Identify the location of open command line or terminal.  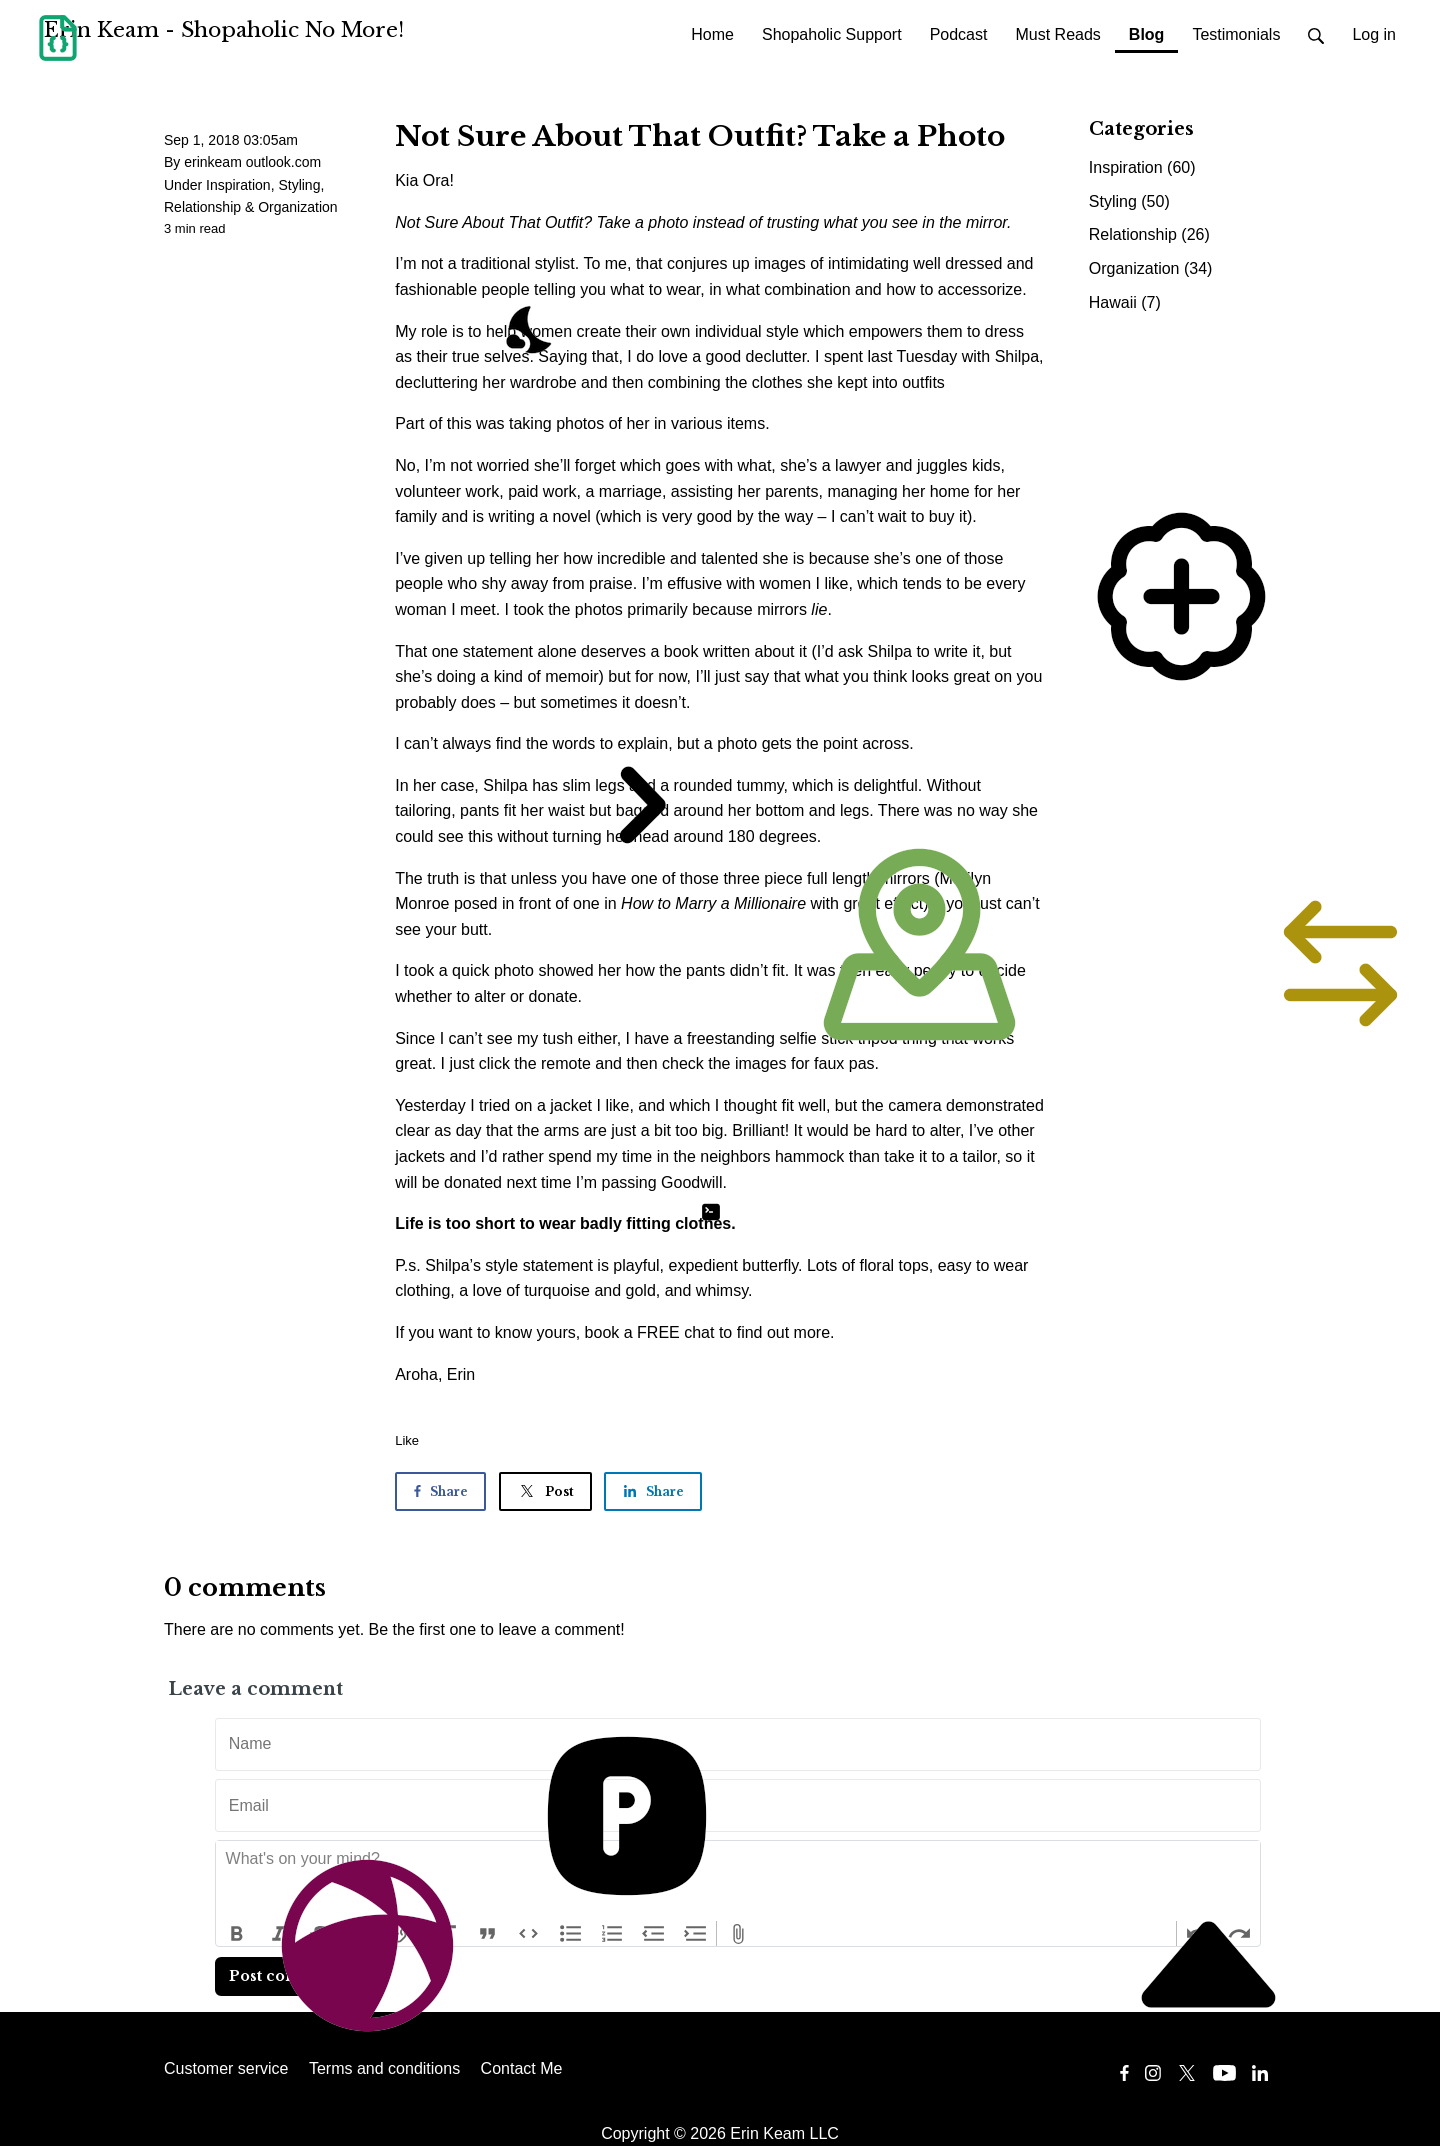
(711, 1212).